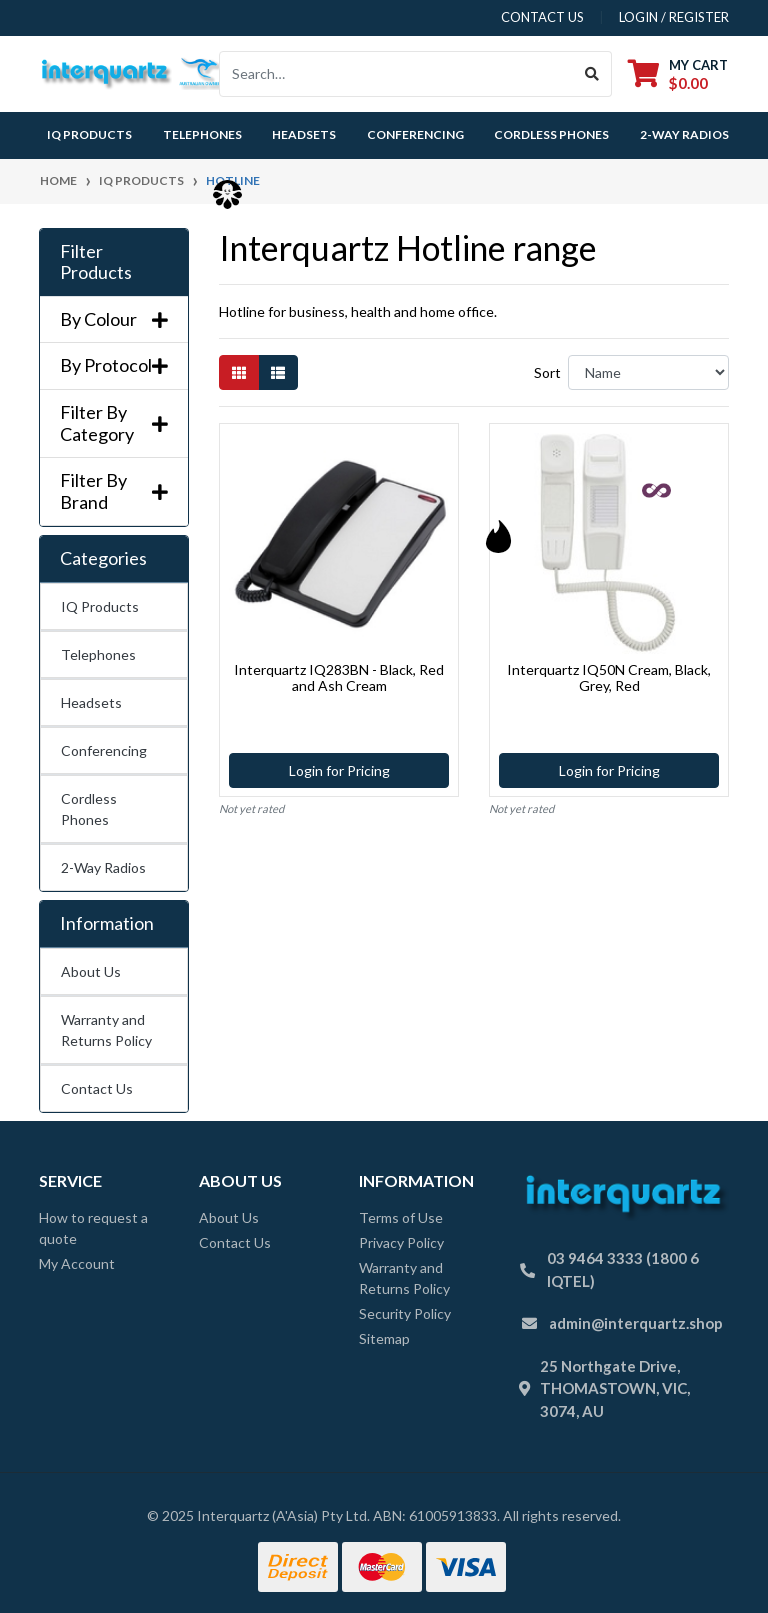 This screenshot has width=768, height=1613. I want to click on visit the Custom Ink website, so click(227, 194).